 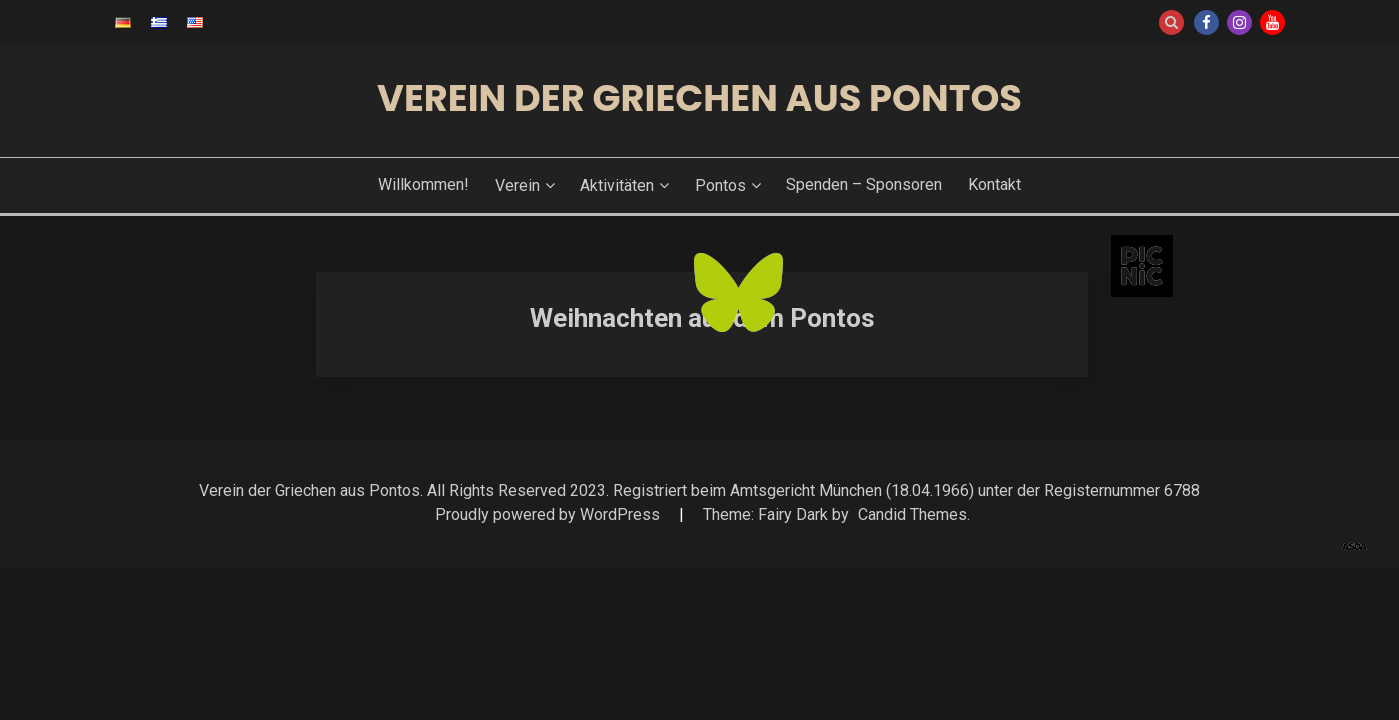 What do you see at coordinates (1354, 546) in the screenshot?
I see `Asda brand logo` at bounding box center [1354, 546].